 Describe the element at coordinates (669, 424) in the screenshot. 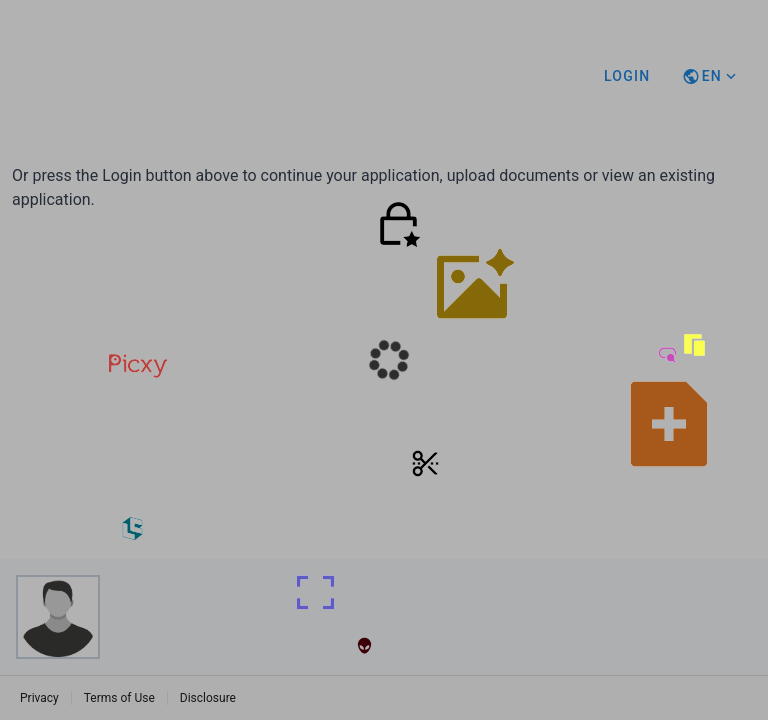

I see `create a new file` at that location.